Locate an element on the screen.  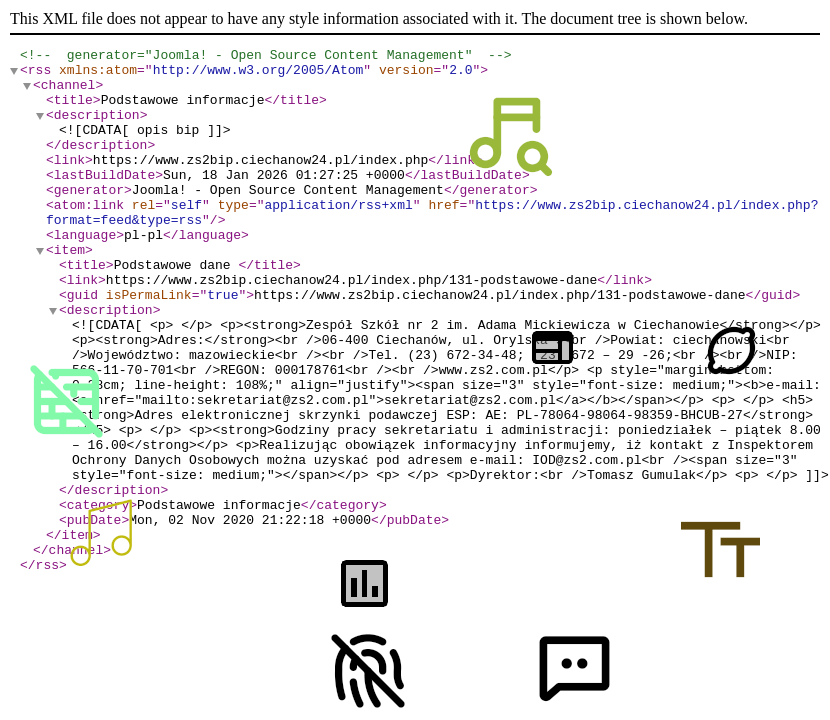
disable fingerprint authentication is located at coordinates (368, 671).